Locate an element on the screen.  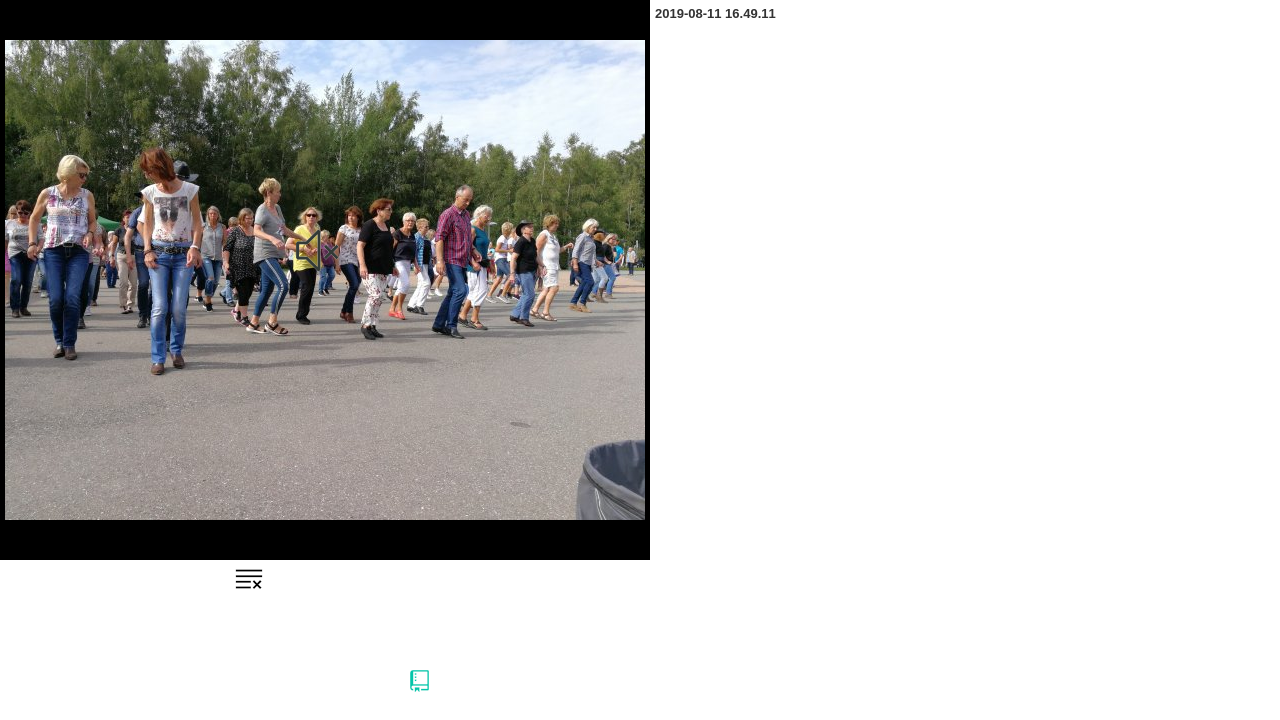
mute audio or sound is located at coordinates (317, 250).